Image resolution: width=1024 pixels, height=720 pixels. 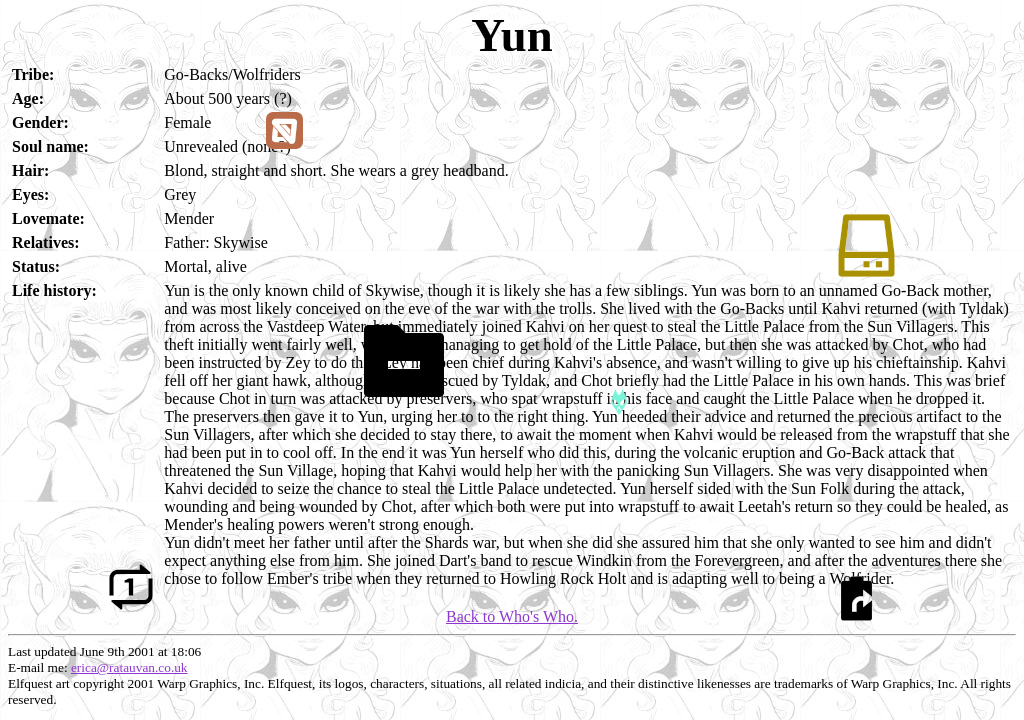 I want to click on access external storage or hard drive, so click(x=866, y=245).